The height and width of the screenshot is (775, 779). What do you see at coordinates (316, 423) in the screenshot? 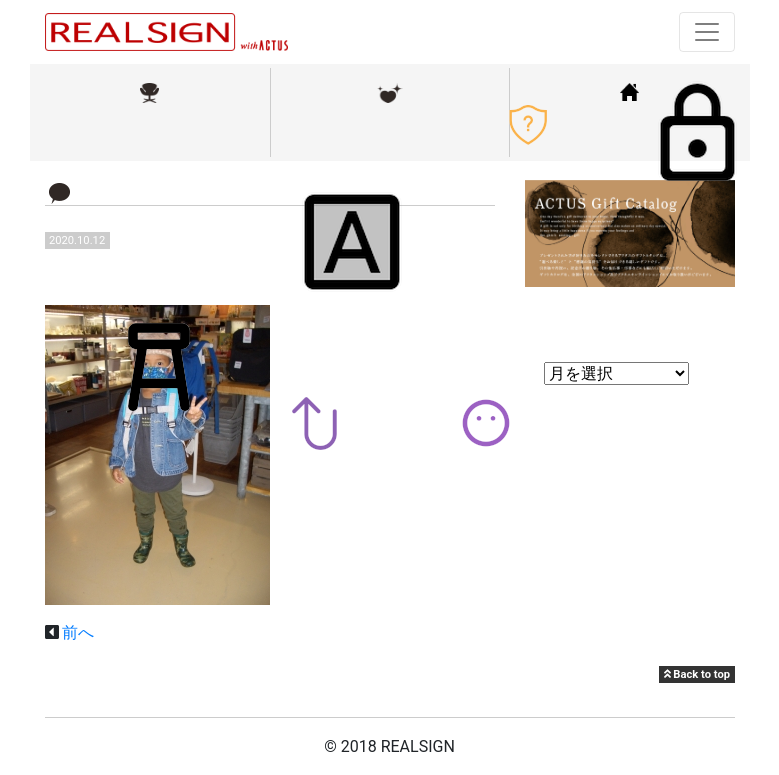
I see `undo or go back to previous state` at bounding box center [316, 423].